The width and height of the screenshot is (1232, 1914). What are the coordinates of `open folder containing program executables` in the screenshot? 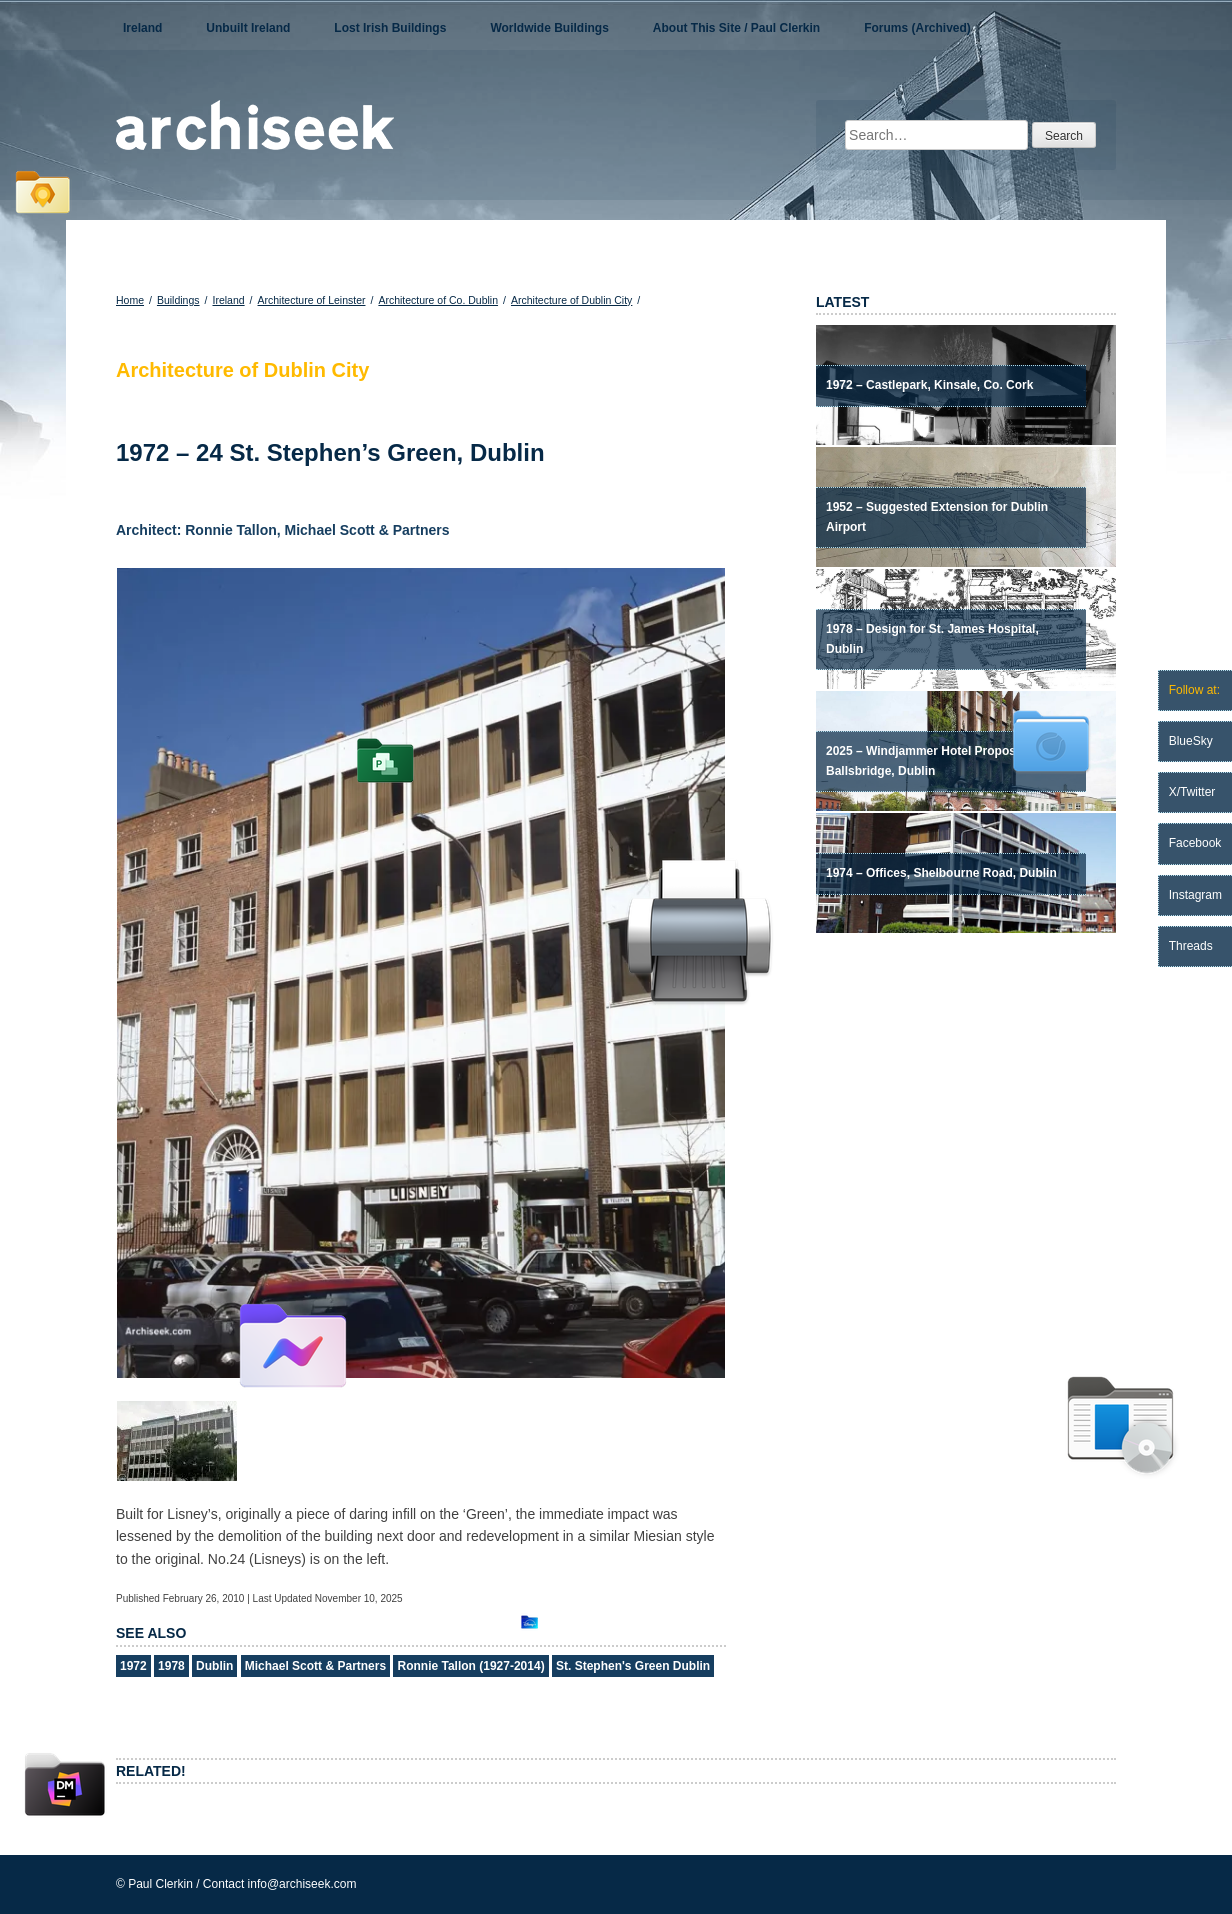 It's located at (1120, 1421).